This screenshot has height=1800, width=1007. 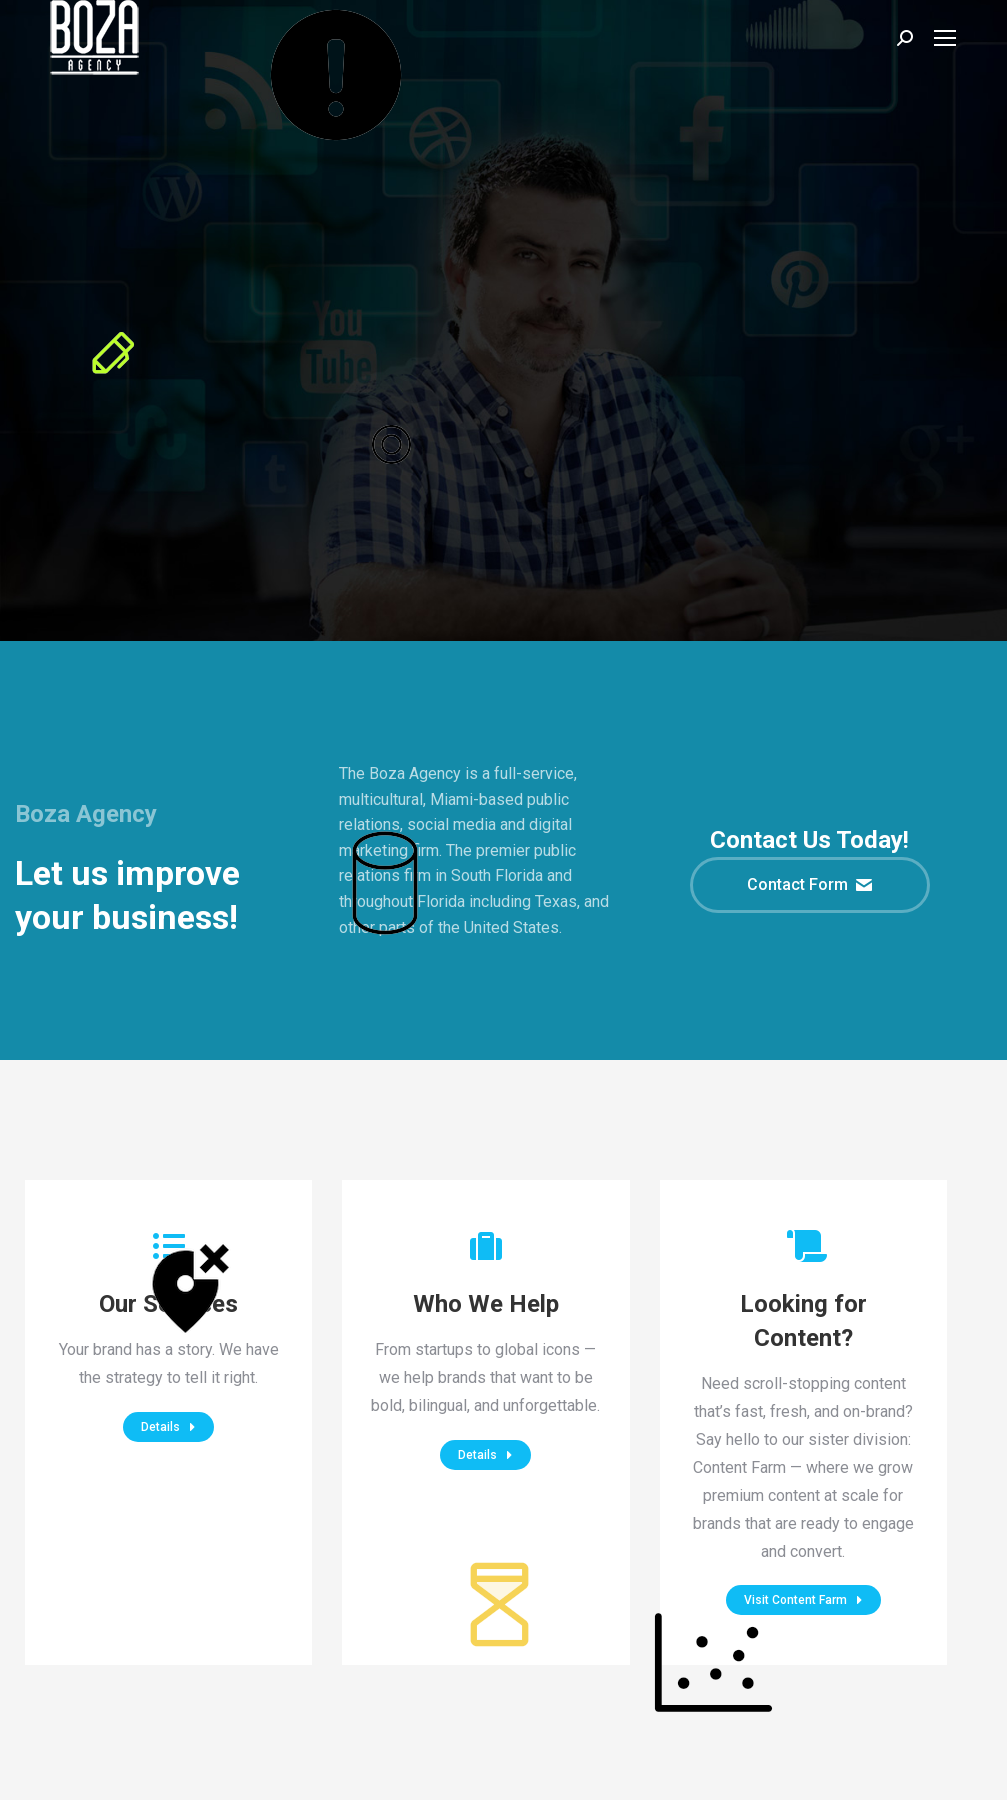 I want to click on indicates an error or problem has occurred, so click(x=336, y=75).